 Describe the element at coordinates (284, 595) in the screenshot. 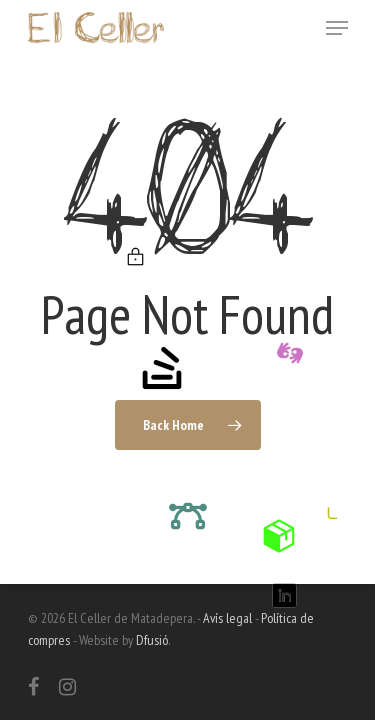

I see `open LinkedIn profile or app` at that location.